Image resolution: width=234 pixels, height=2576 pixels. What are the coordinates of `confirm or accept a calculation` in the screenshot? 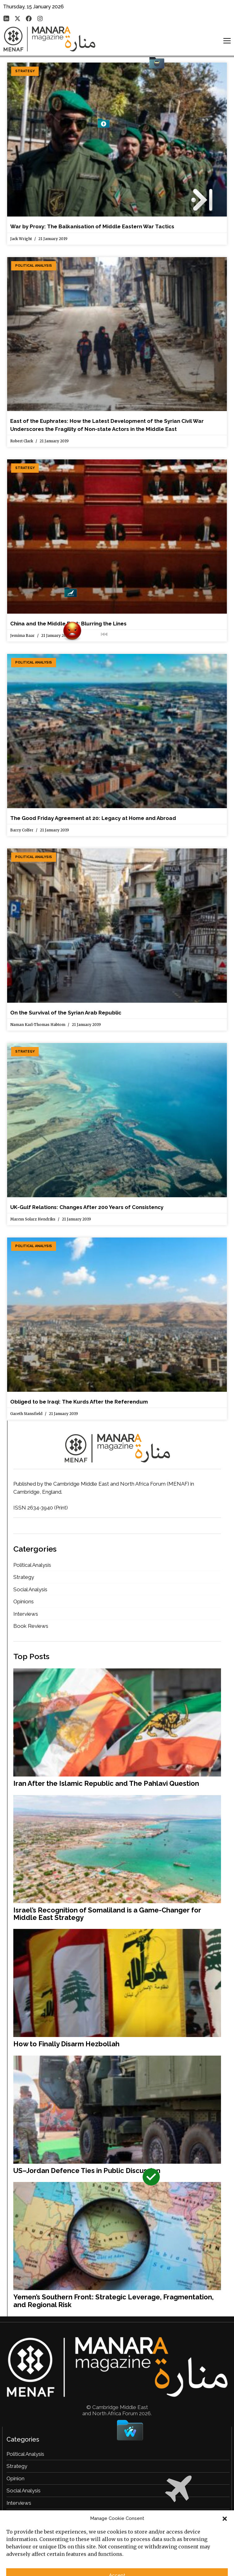 It's located at (151, 2177).